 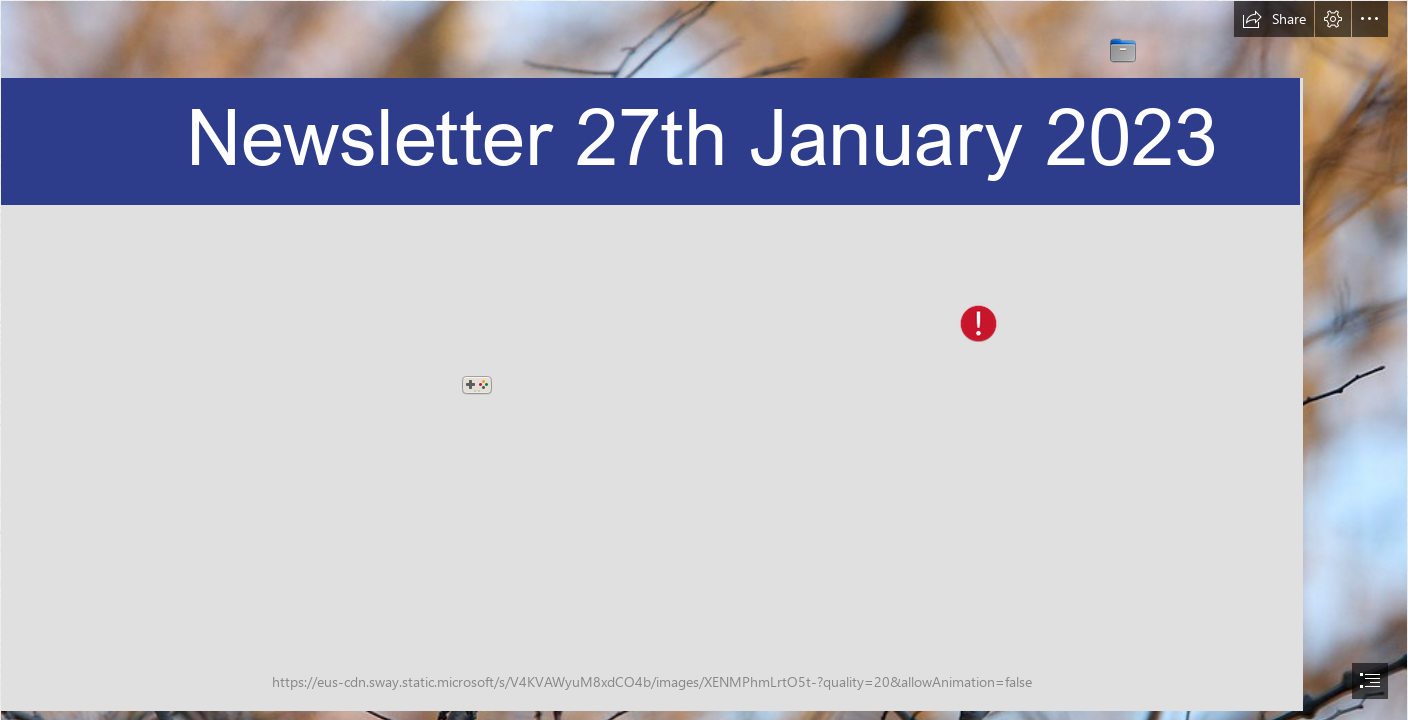 I want to click on indicates a critical error or danger state, so click(x=978, y=323).